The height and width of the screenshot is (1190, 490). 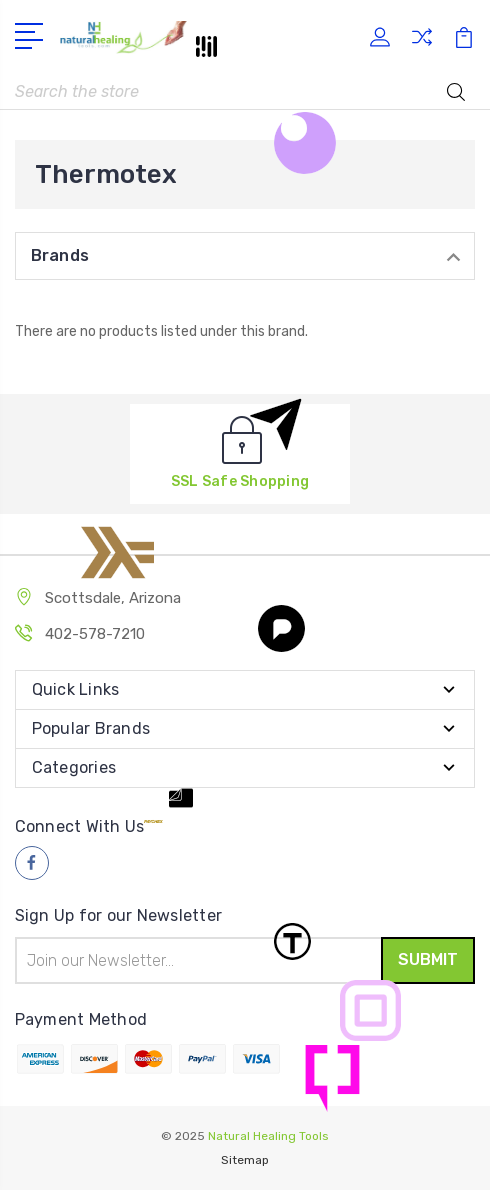 I want to click on access Paychex payroll services, so click(x=153, y=821).